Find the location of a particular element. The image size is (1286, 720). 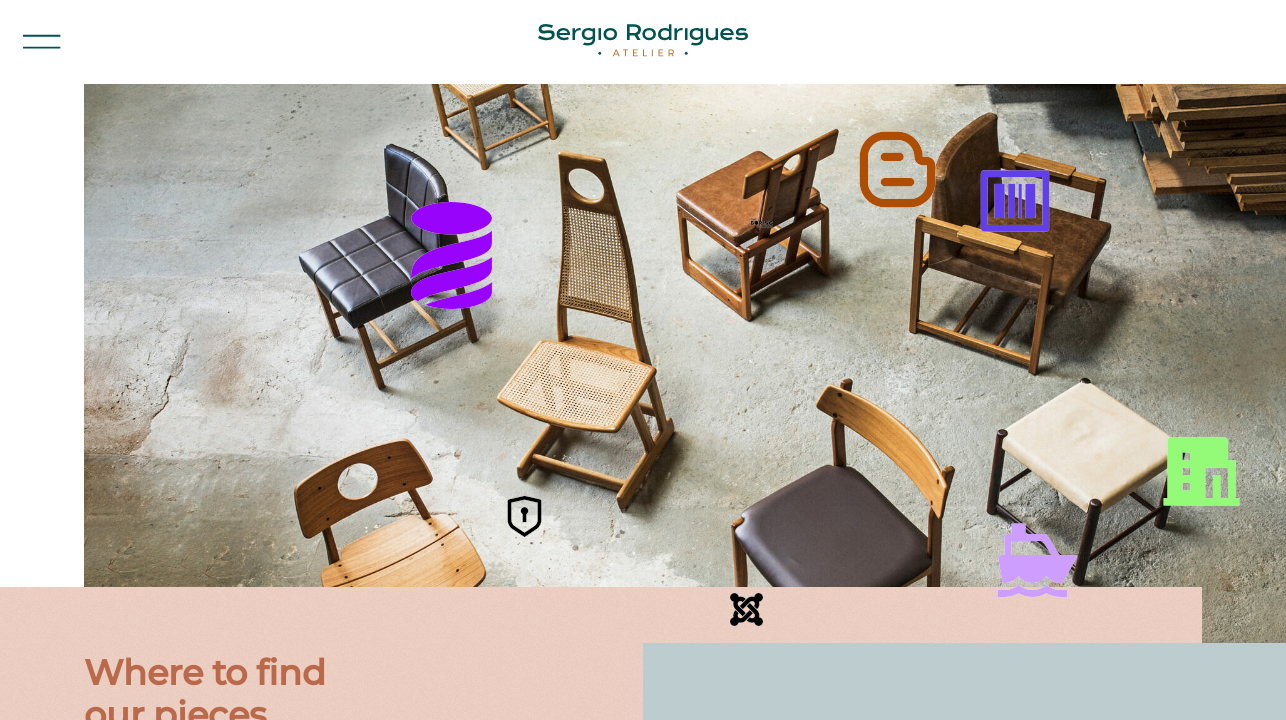

view nearby ports or maritime locations is located at coordinates (1036, 562).